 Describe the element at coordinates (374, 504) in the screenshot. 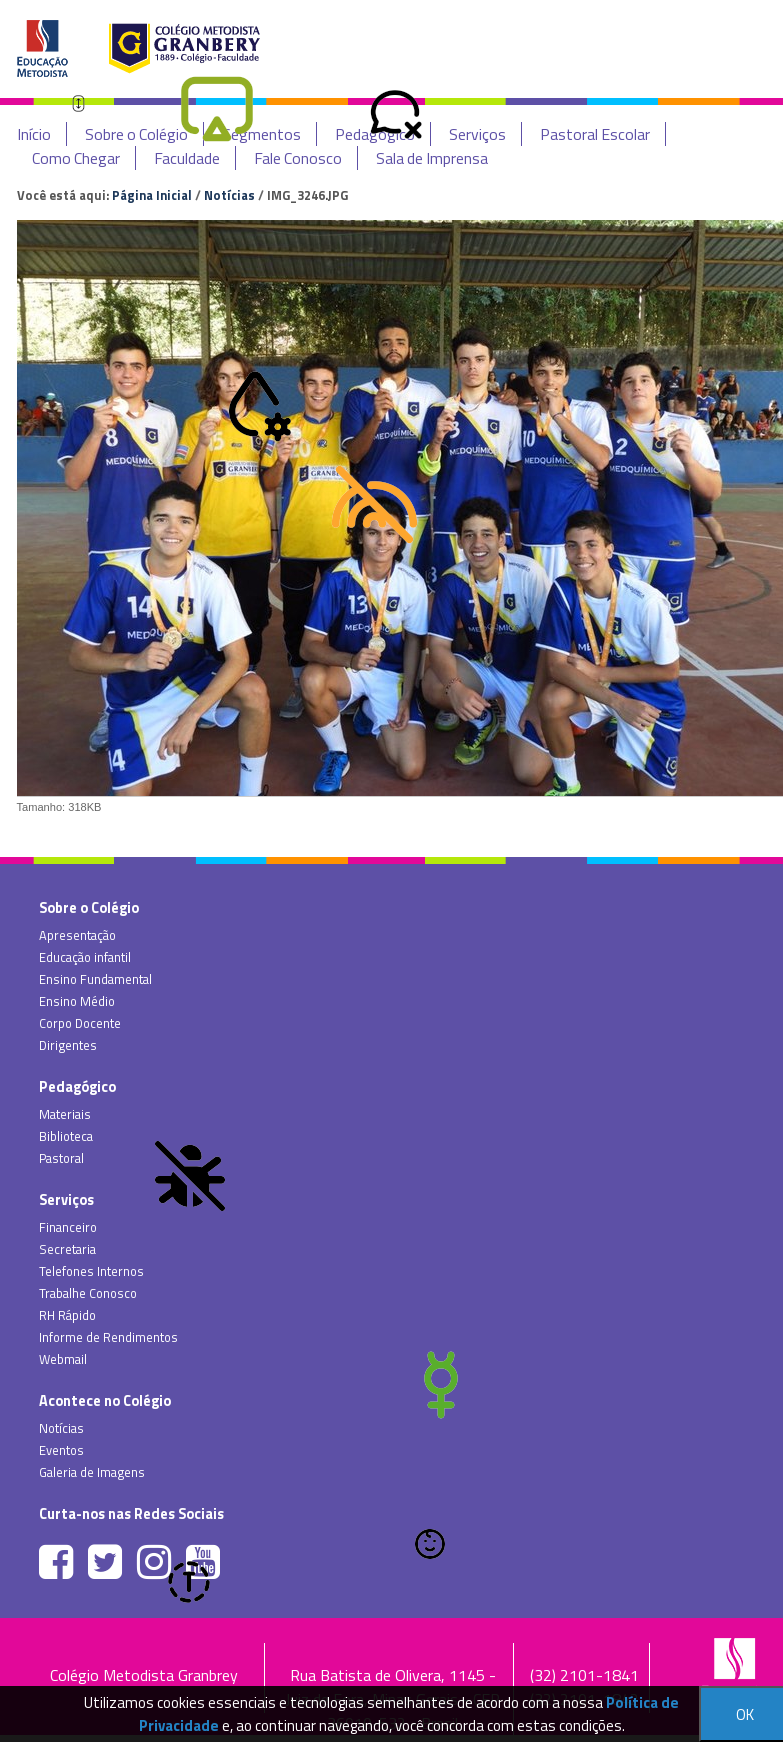

I see `no internet connection` at that location.